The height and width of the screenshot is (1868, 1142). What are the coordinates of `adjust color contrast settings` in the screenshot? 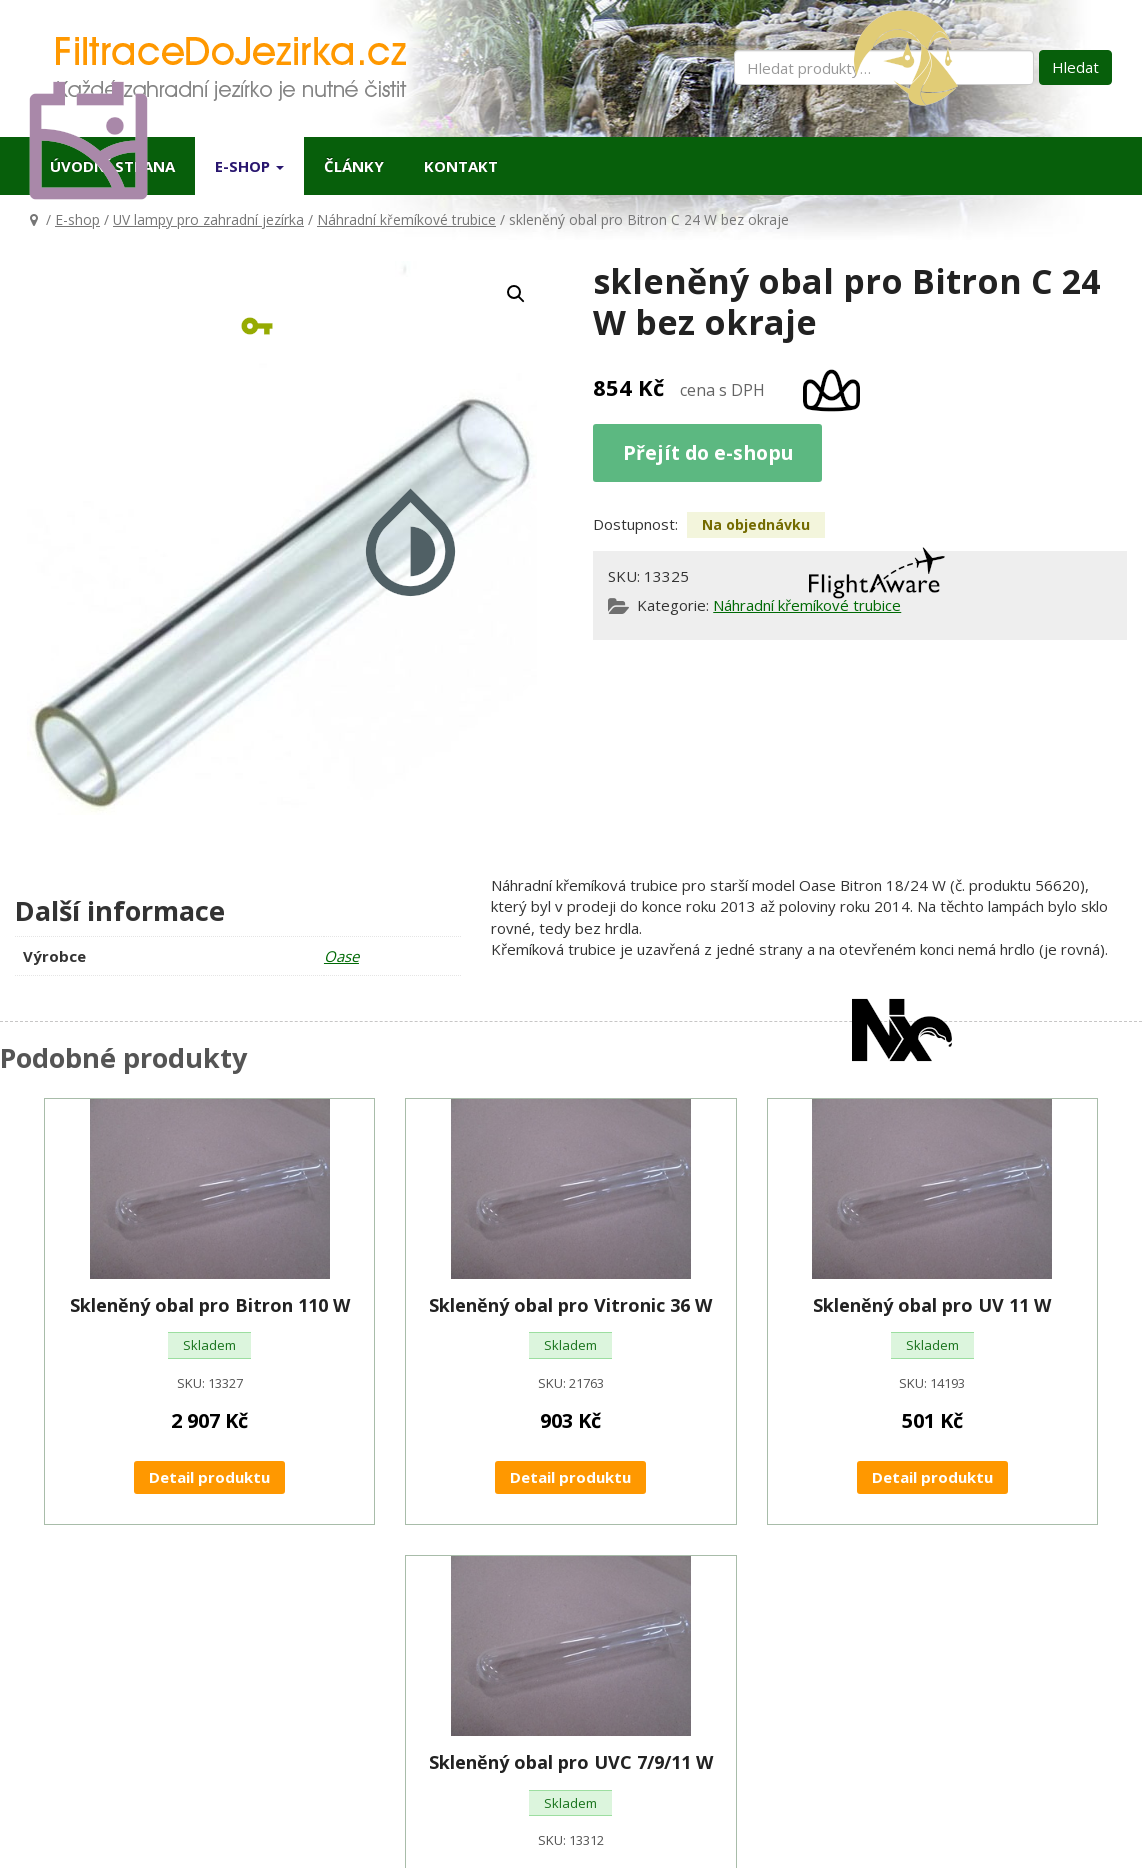 It's located at (410, 546).